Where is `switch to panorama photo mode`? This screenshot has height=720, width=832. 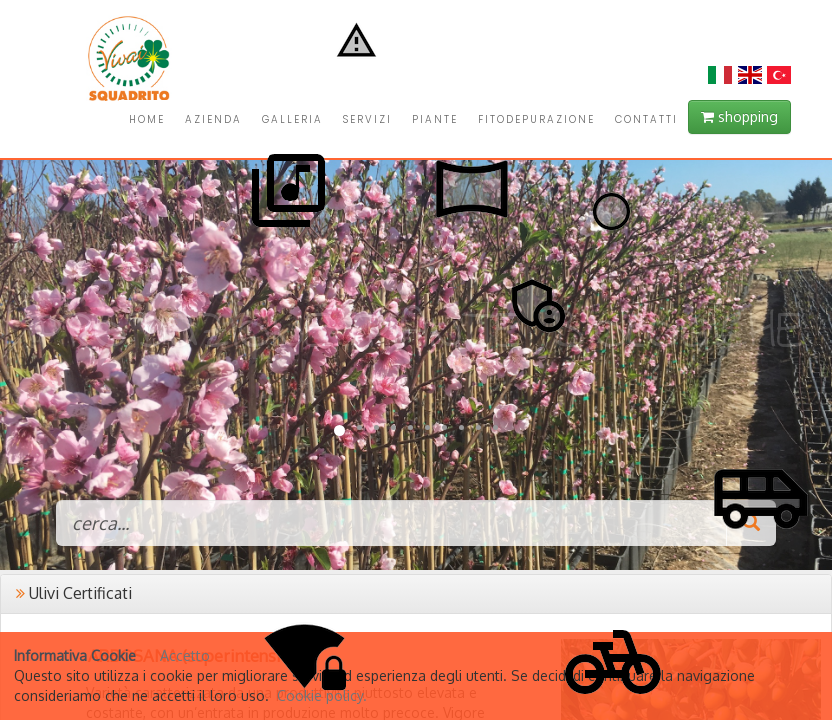
switch to panorama photo mode is located at coordinates (472, 189).